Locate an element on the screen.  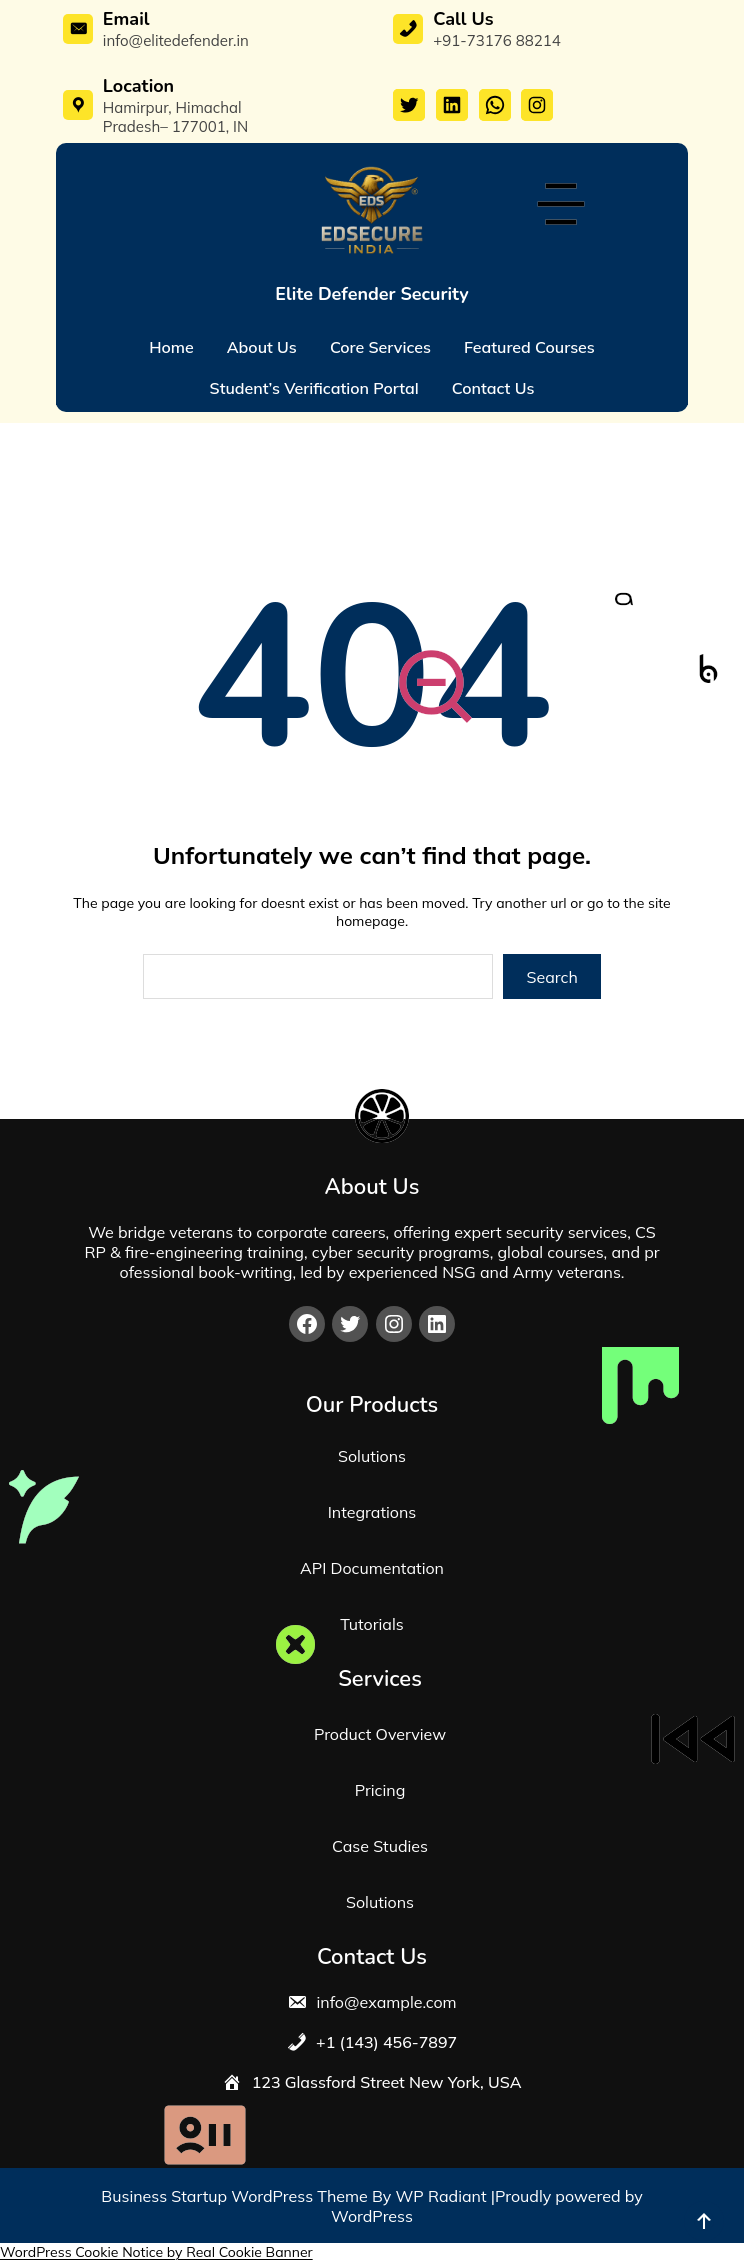
indicates a pass or credential is pending approval is located at coordinates (205, 2135).